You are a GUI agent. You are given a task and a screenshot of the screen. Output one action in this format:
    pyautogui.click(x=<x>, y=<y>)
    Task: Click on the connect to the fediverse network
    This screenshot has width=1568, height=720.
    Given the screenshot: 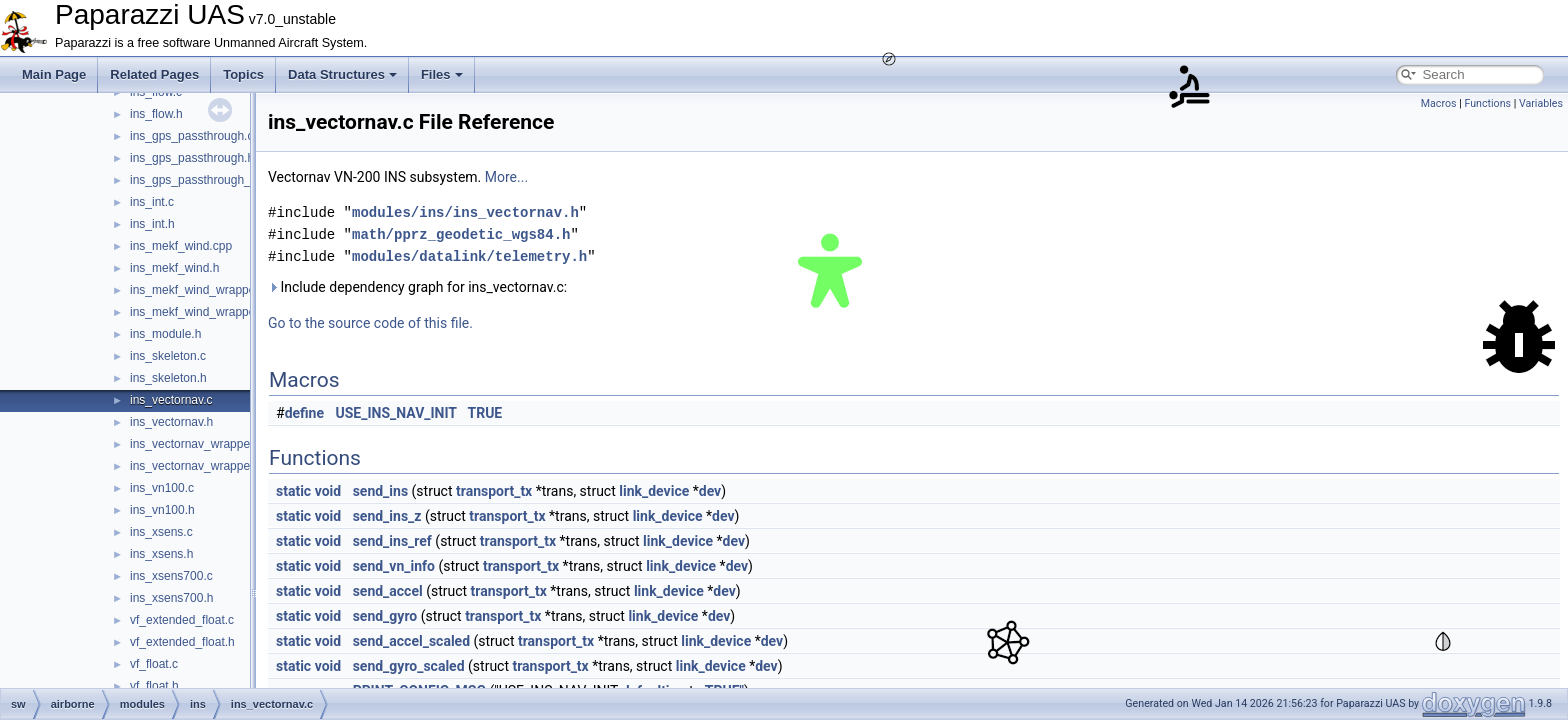 What is the action you would take?
    pyautogui.click(x=1007, y=642)
    